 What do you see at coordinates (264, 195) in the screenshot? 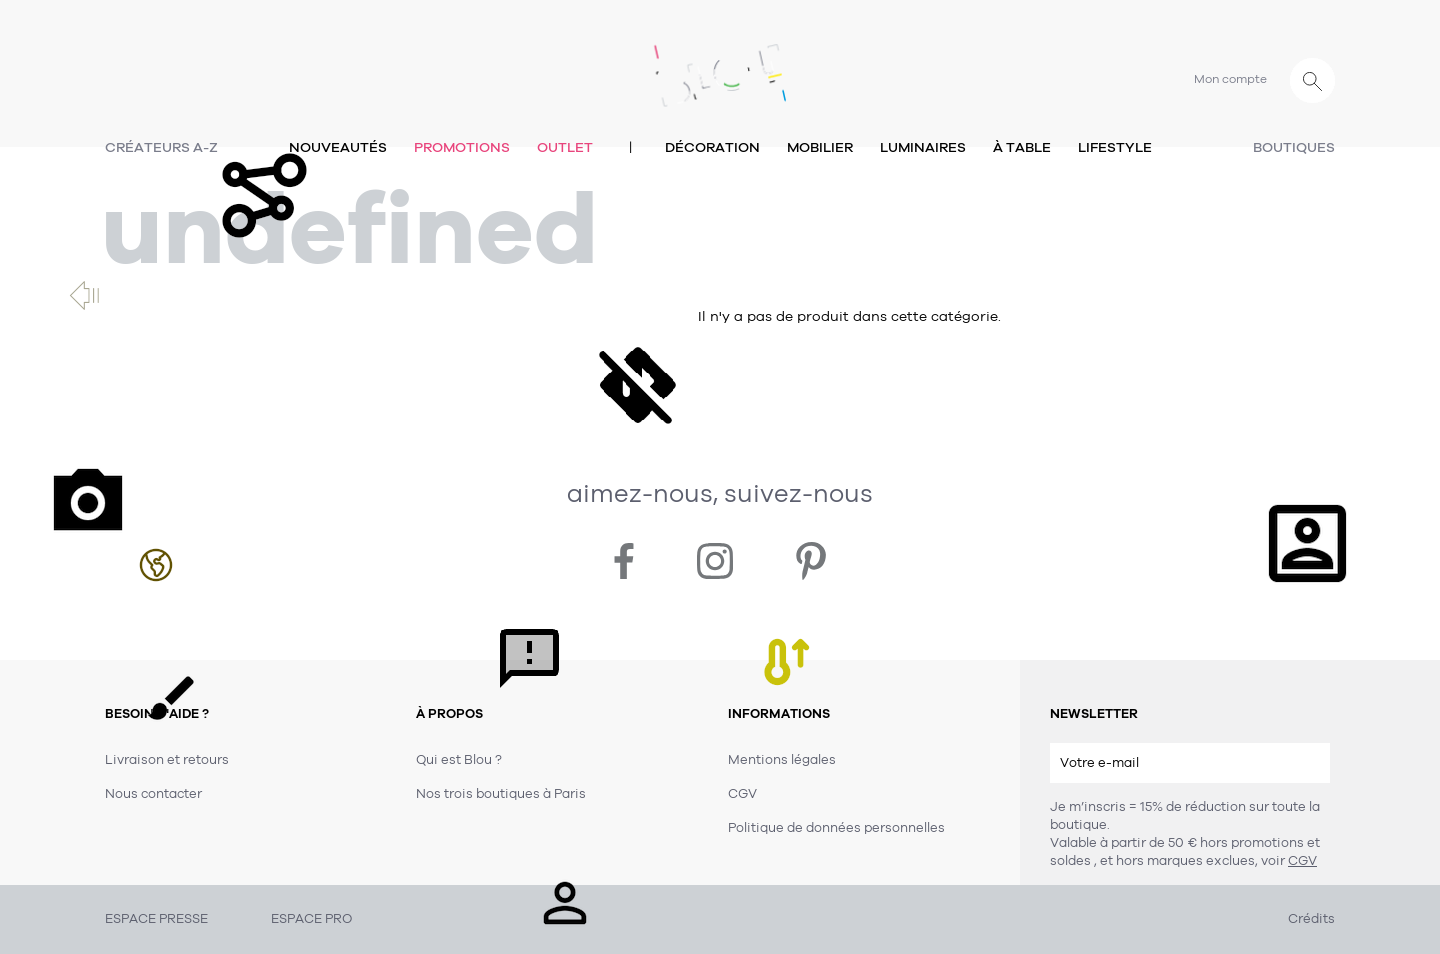
I see `view data point connections or relationships` at bounding box center [264, 195].